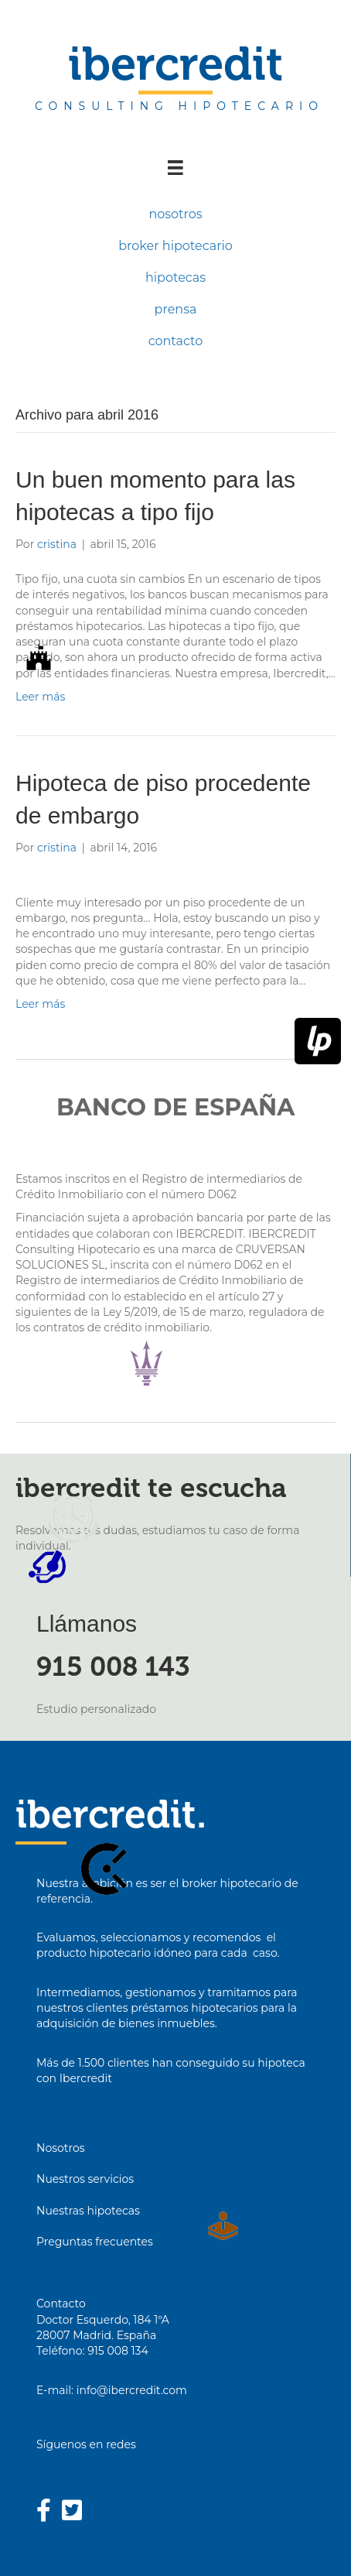 The width and height of the screenshot is (351, 2576). Describe the element at coordinates (47, 1567) in the screenshot. I see `open zoiper VoIP calling app` at that location.